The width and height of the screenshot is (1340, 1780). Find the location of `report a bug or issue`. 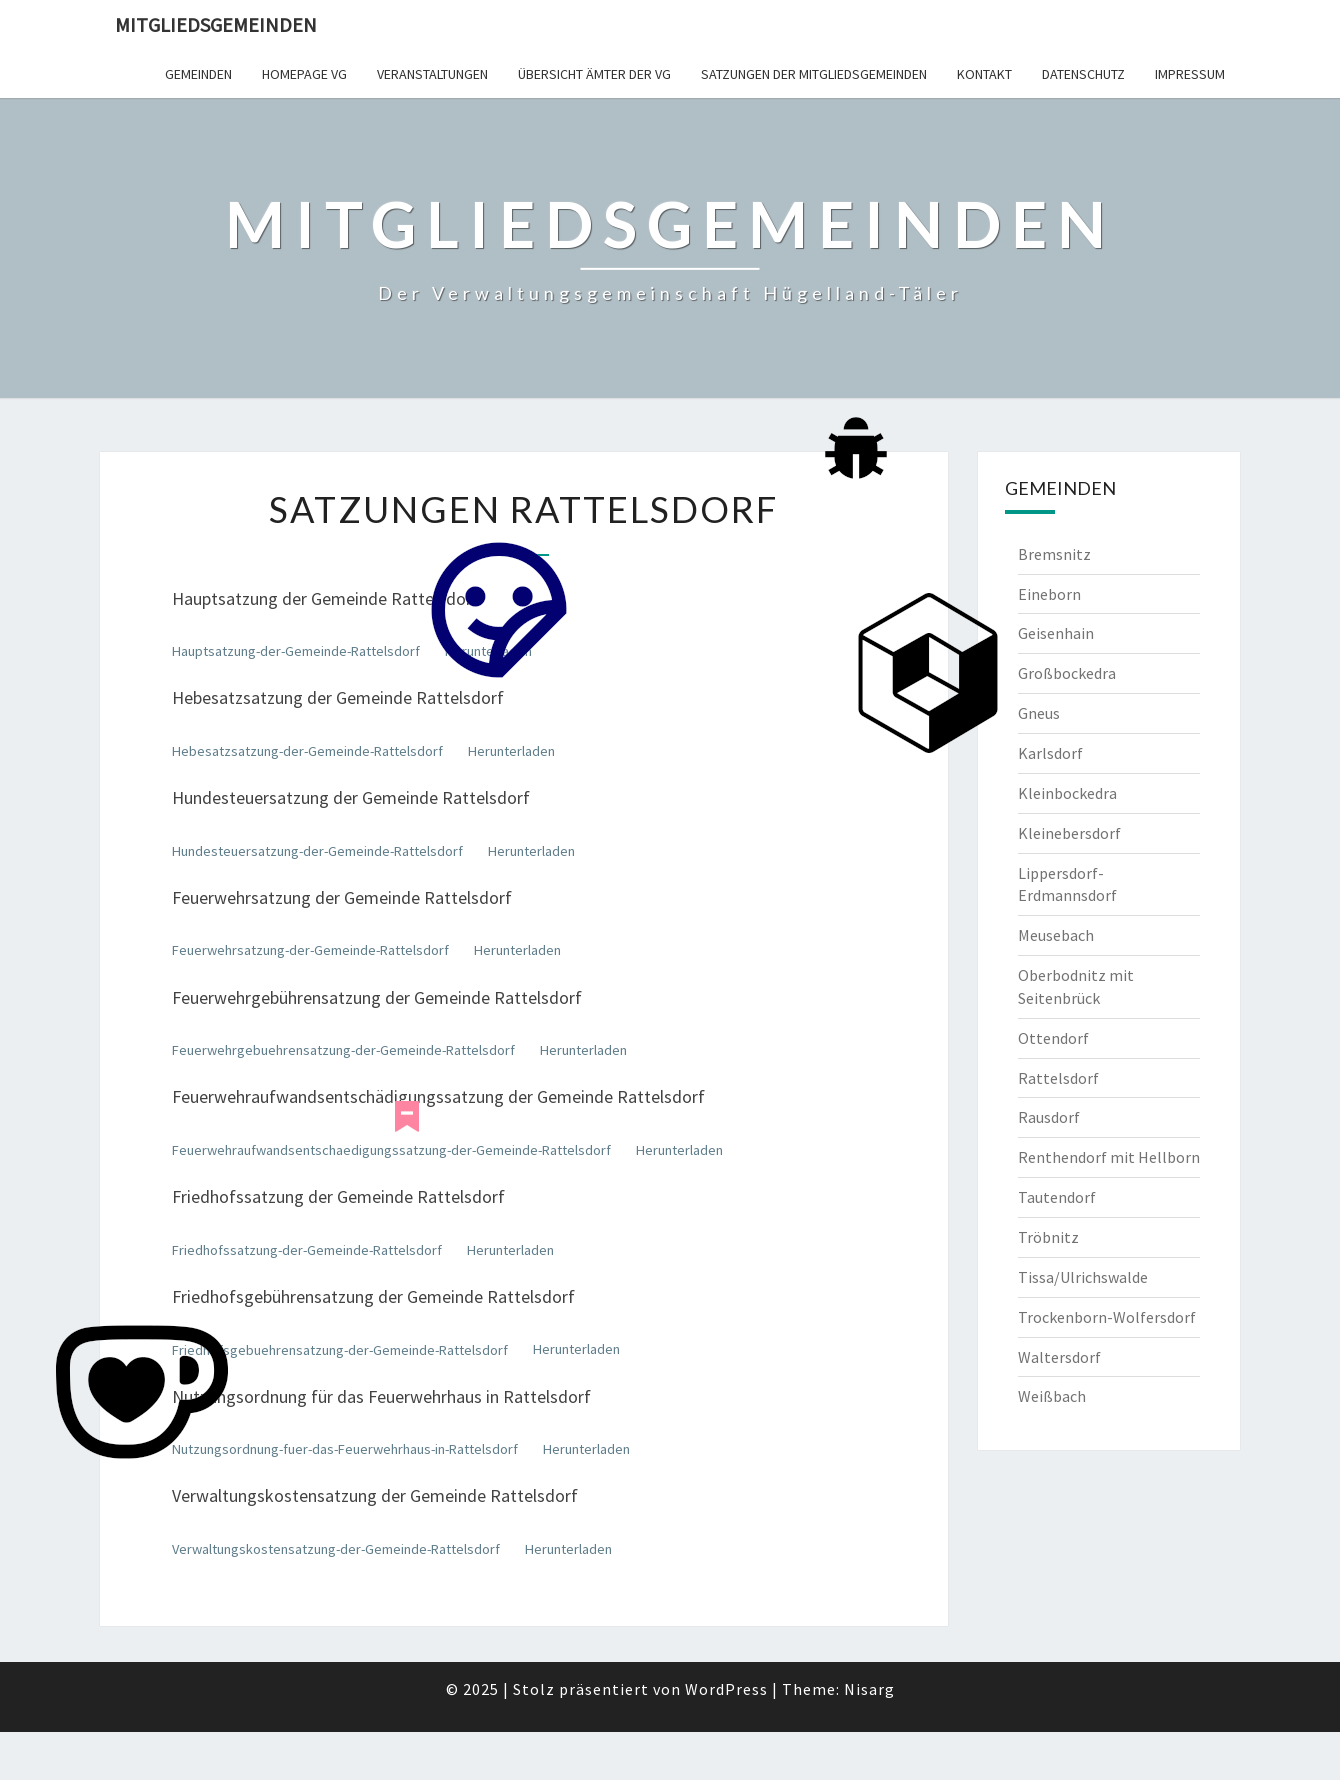

report a bug or issue is located at coordinates (856, 448).